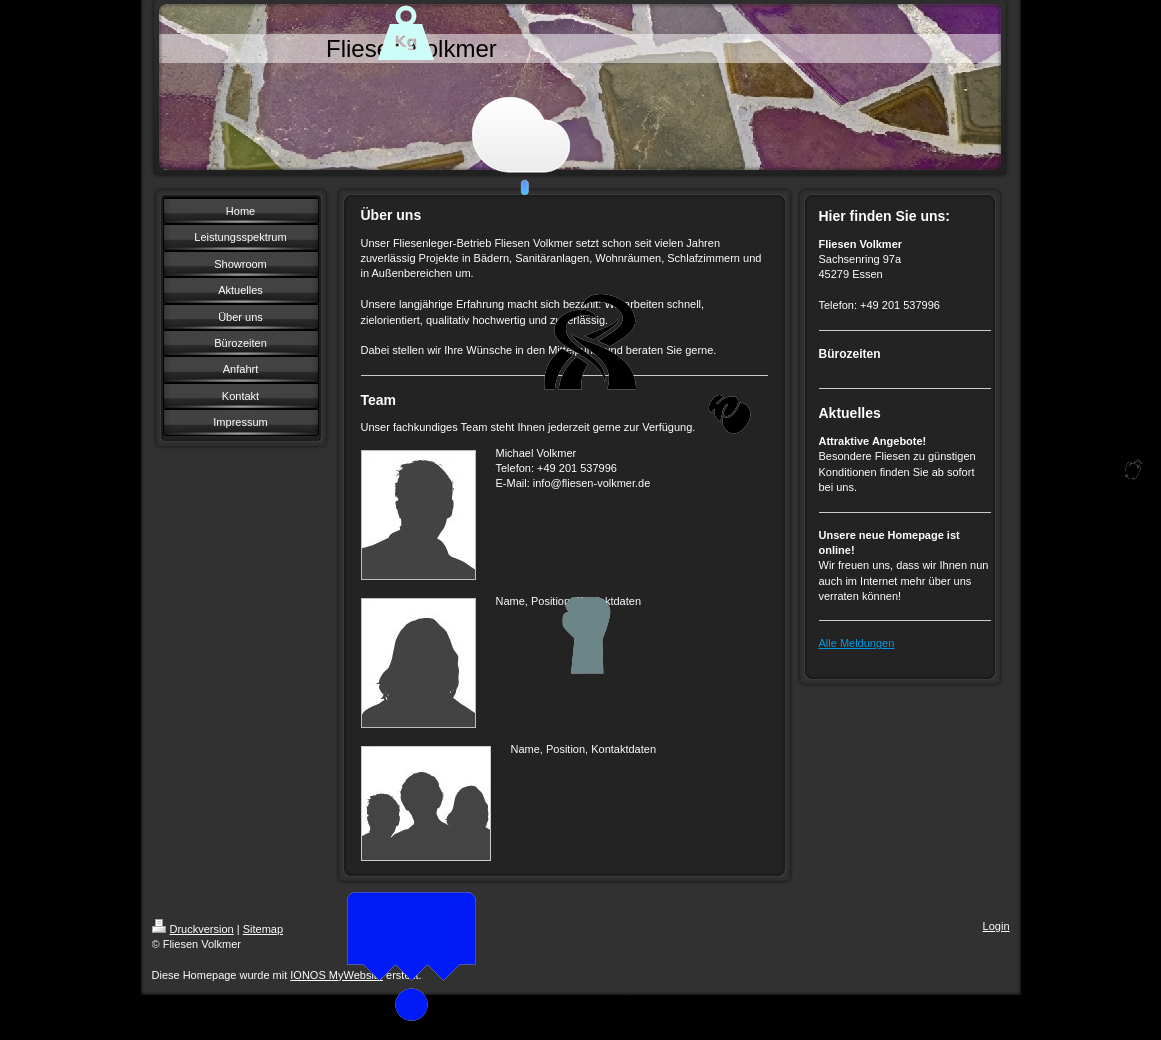 The image size is (1161, 1040). Describe the element at coordinates (521, 146) in the screenshot. I see `indicates scattered showers in weather forecast` at that location.